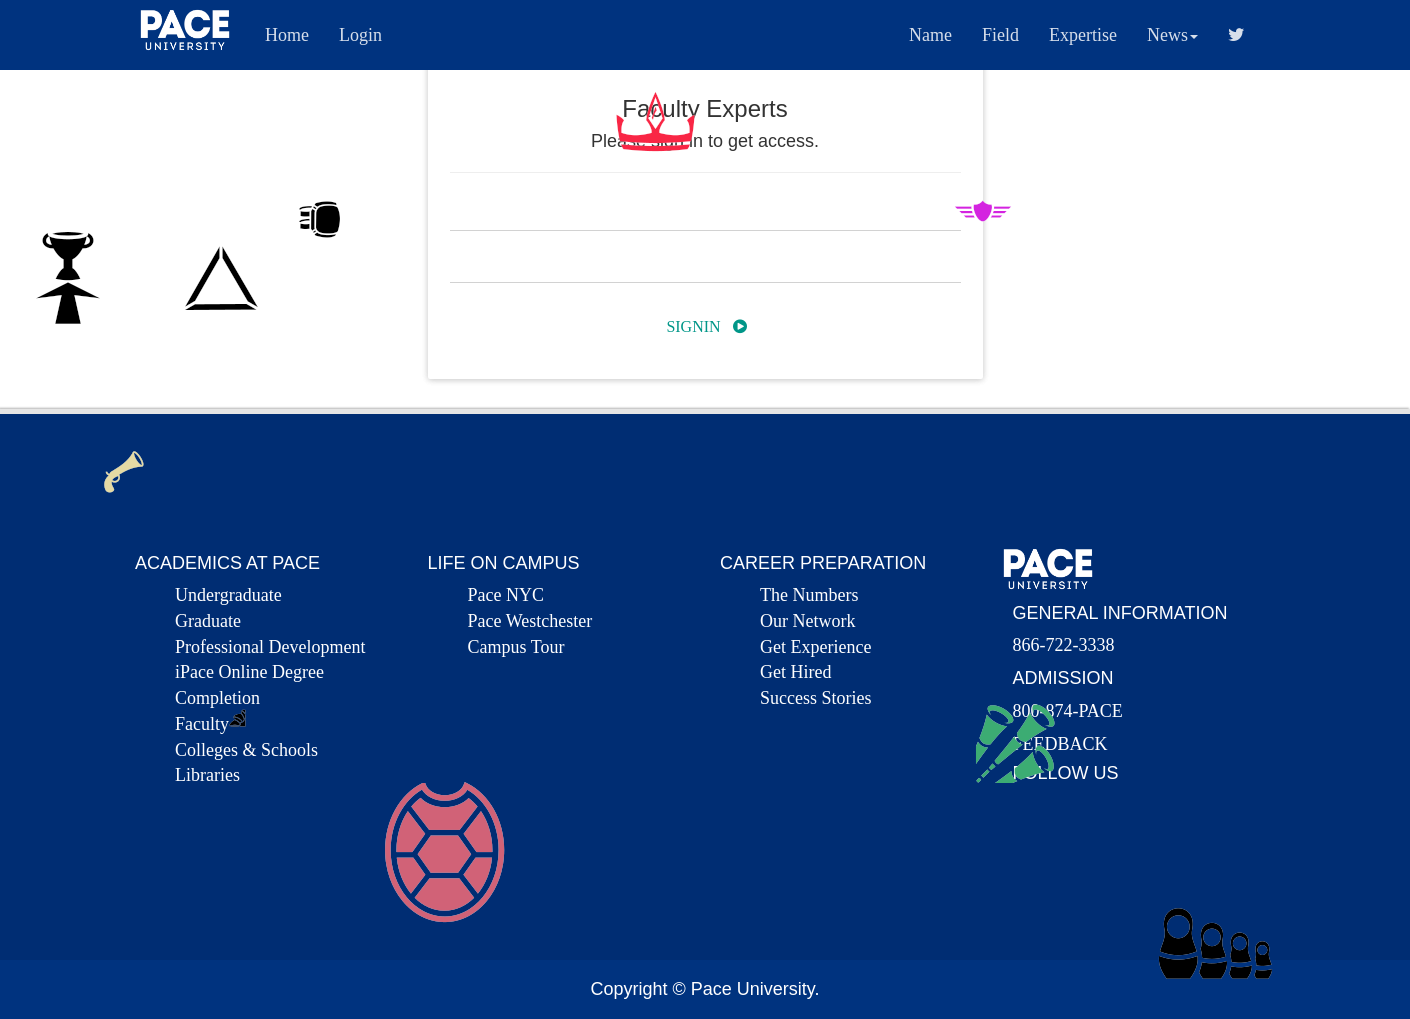  I want to click on air force or military aviation badge, so click(983, 211).